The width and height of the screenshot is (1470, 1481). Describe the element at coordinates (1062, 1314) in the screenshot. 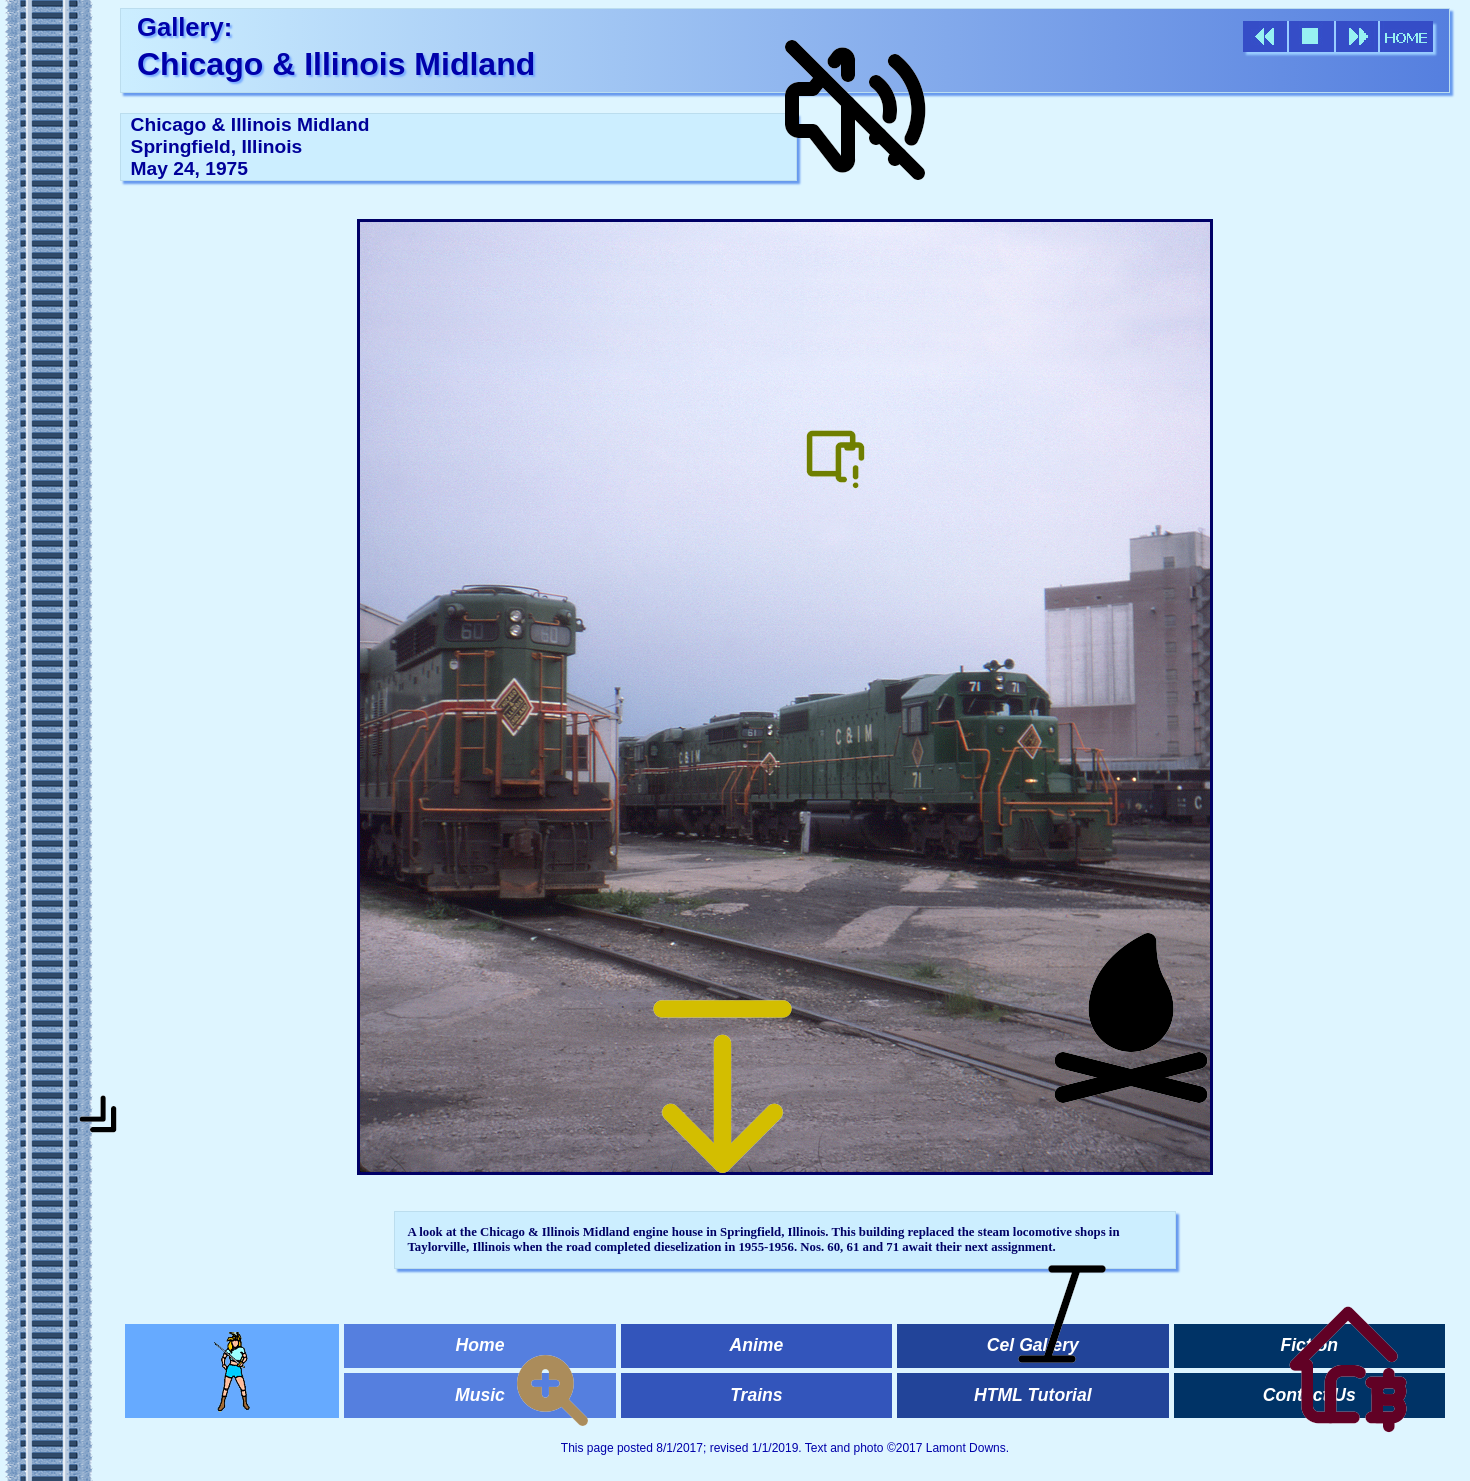

I see `apply italic formatting to selected text` at that location.